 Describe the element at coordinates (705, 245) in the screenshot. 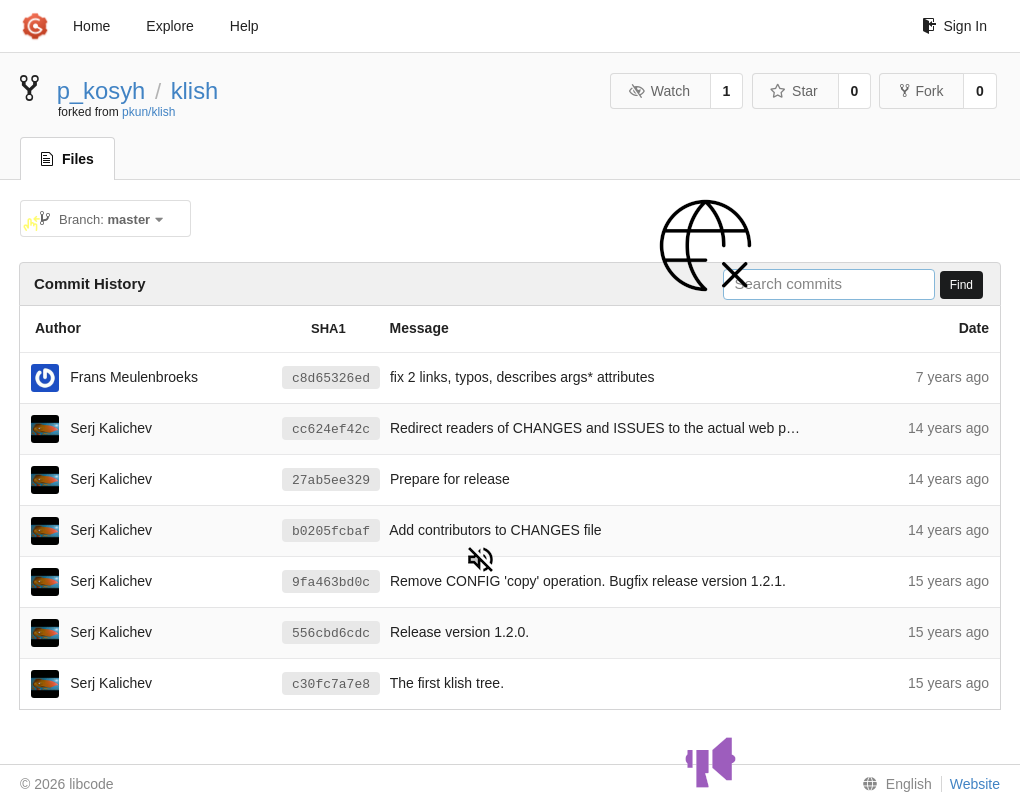

I see `no internet connection` at that location.